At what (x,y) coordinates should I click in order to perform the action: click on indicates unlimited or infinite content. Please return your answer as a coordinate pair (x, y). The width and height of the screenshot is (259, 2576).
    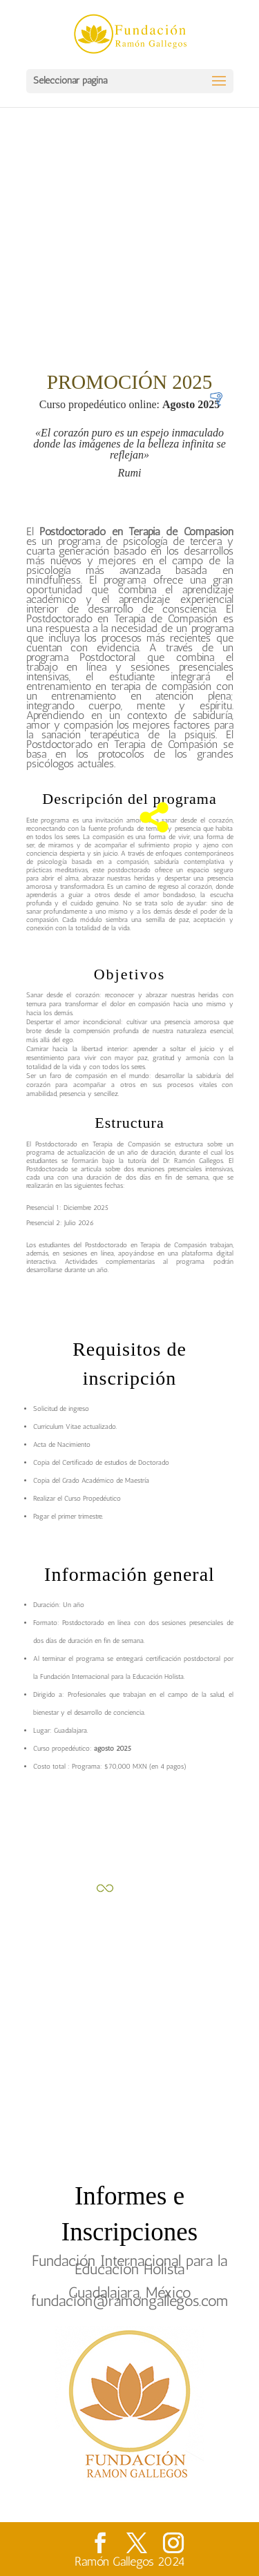
    Looking at the image, I should click on (105, 1888).